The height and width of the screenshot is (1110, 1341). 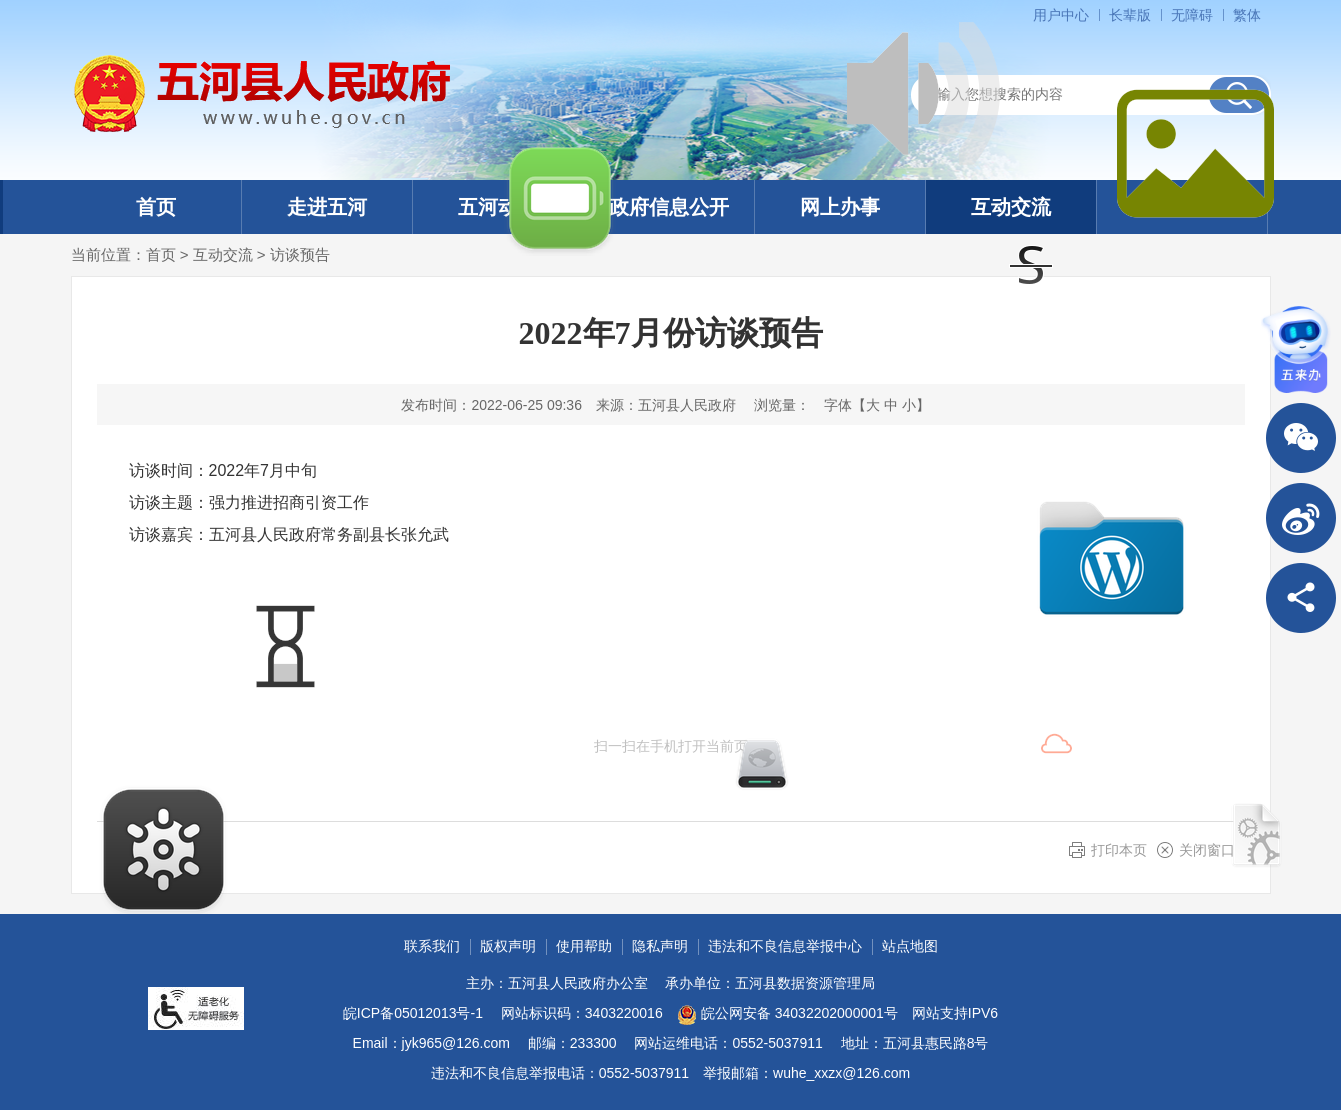 What do you see at coordinates (560, 200) in the screenshot?
I see `access battery and power settings` at bounding box center [560, 200].